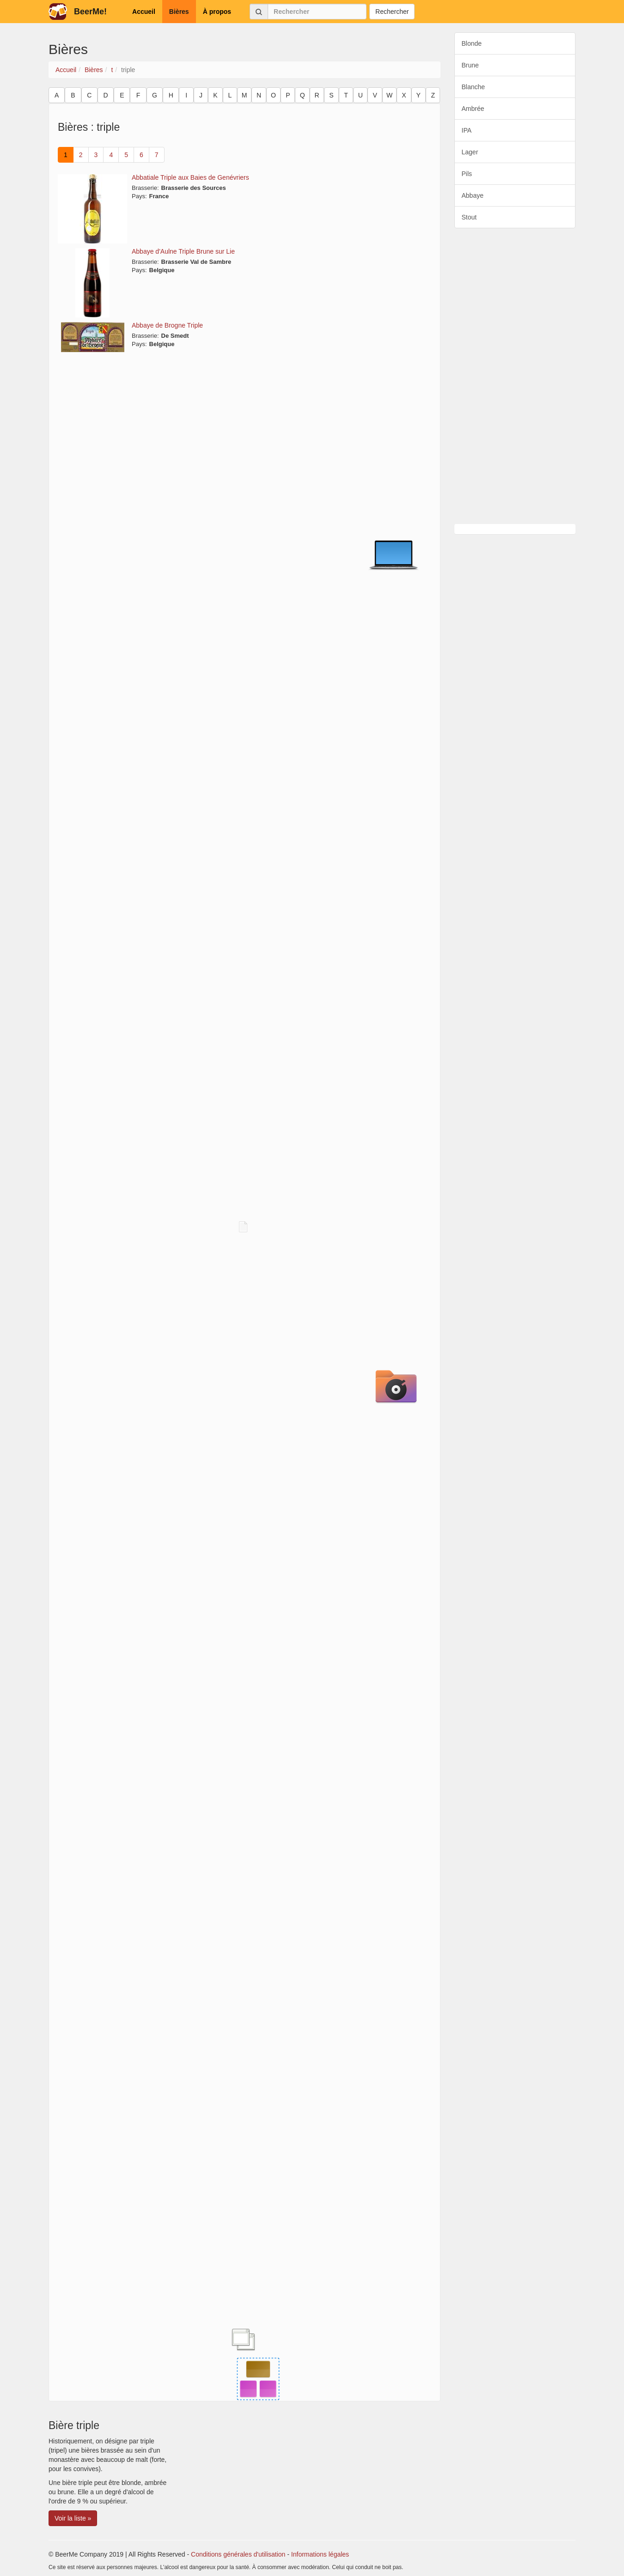 Image resolution: width=624 pixels, height=2576 pixels. What do you see at coordinates (258, 2379) in the screenshot?
I see `select all items in the current view` at bounding box center [258, 2379].